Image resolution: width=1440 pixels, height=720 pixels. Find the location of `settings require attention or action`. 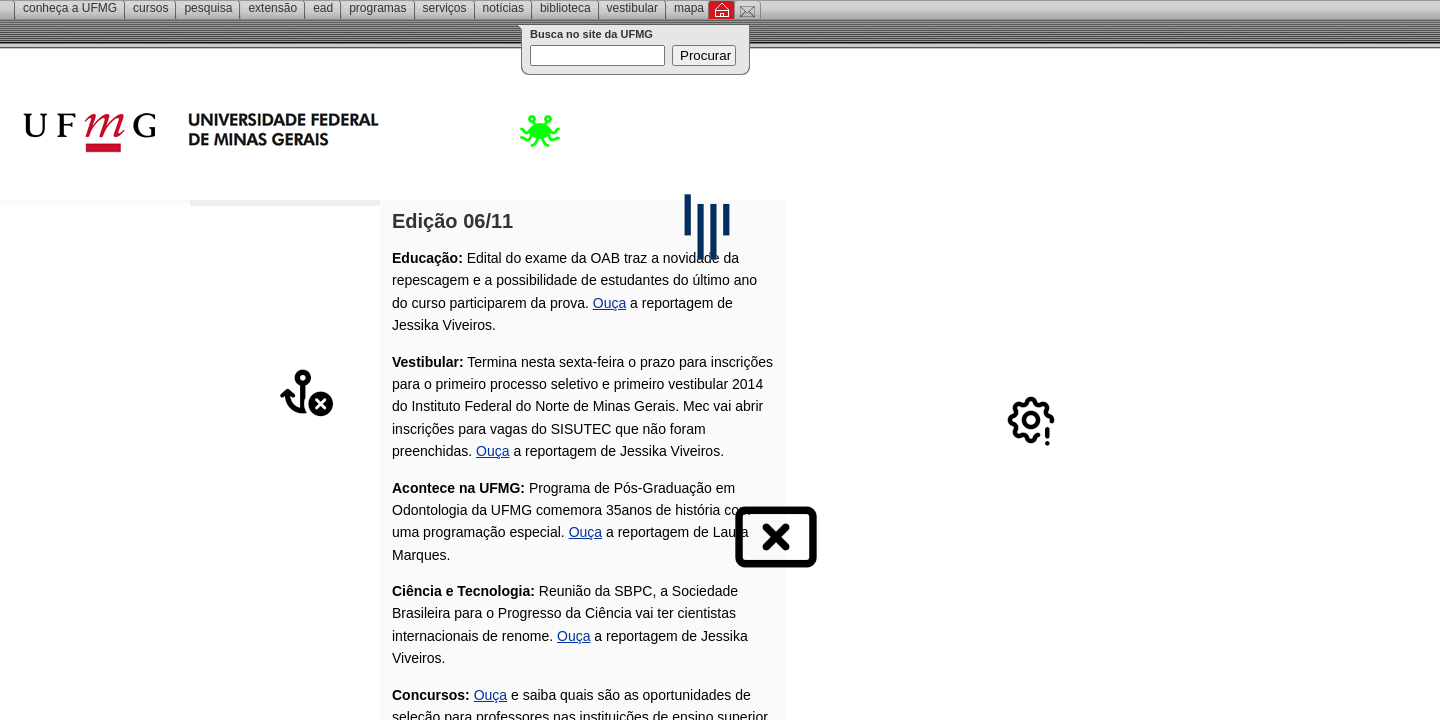

settings require attention or action is located at coordinates (1031, 420).